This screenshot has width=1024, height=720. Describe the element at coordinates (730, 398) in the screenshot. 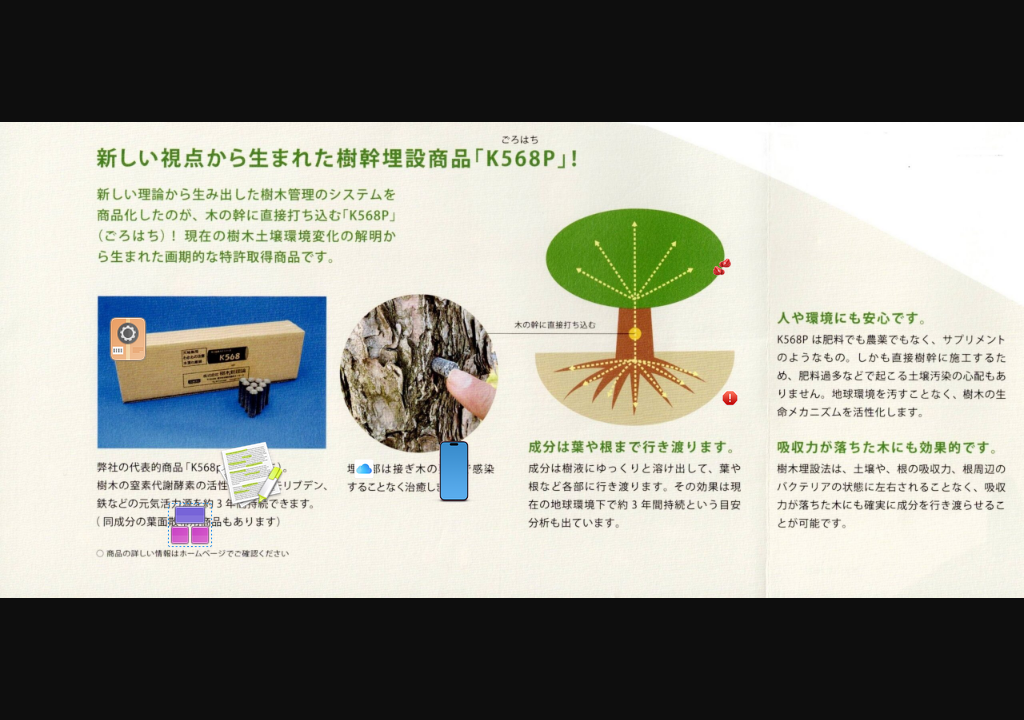

I see `indicates a critical error or warning that requires attention` at that location.